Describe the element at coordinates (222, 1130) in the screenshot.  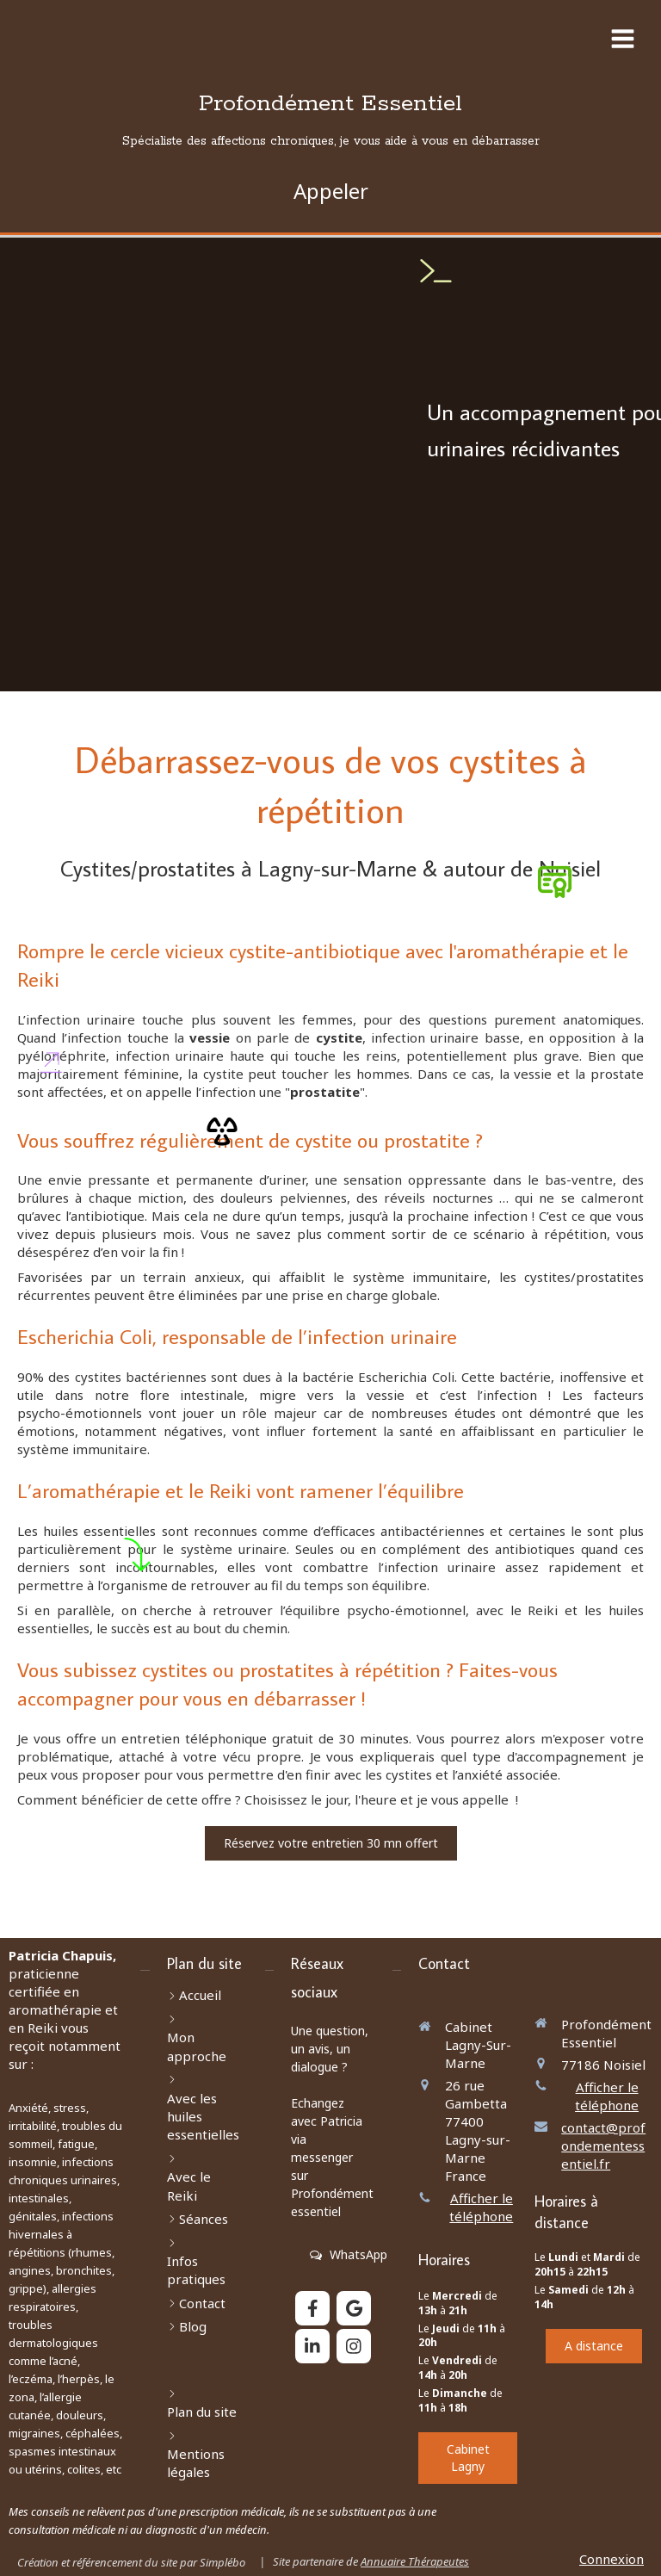
I see `indicates radioactive or hazardous material warning` at that location.